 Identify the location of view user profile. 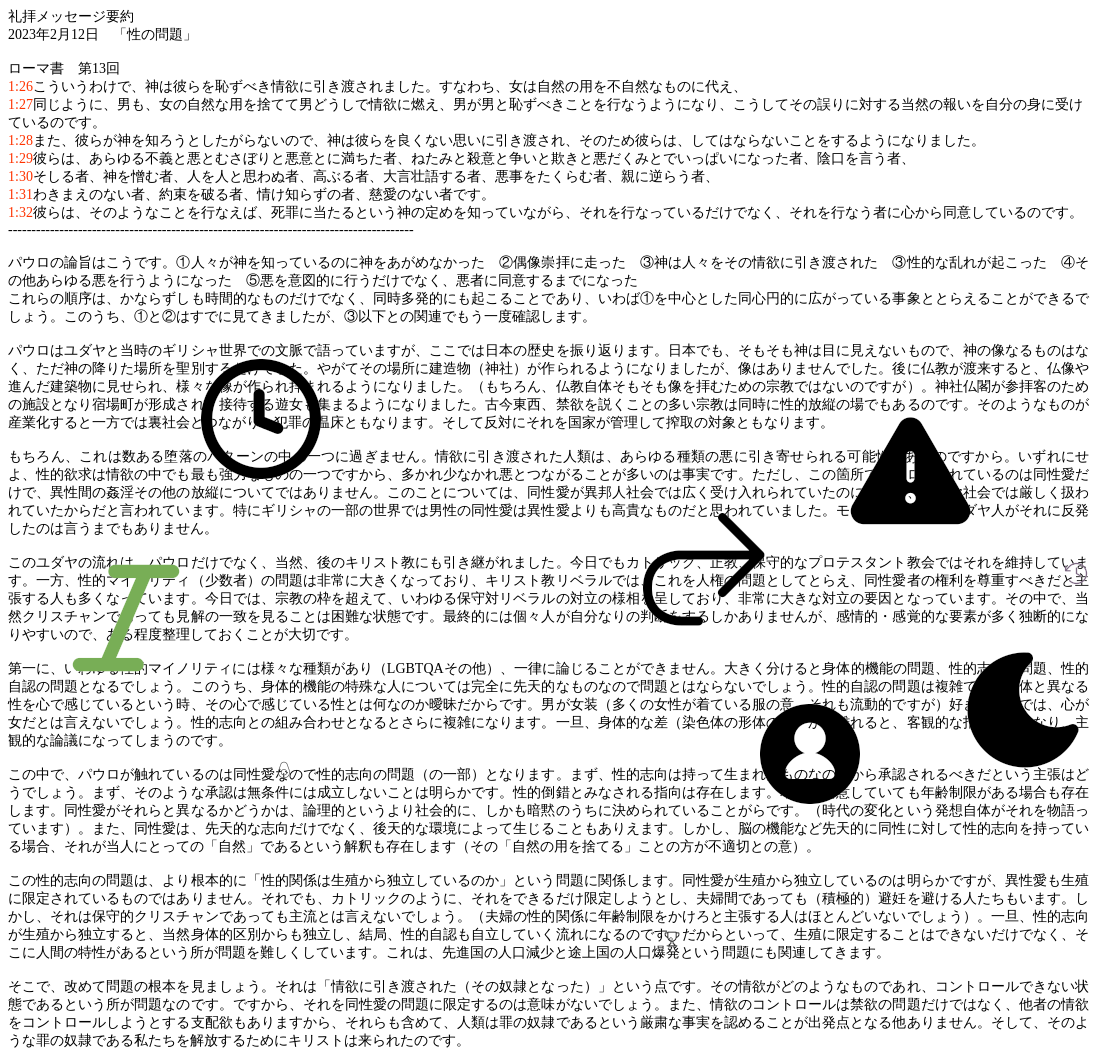
(810, 754).